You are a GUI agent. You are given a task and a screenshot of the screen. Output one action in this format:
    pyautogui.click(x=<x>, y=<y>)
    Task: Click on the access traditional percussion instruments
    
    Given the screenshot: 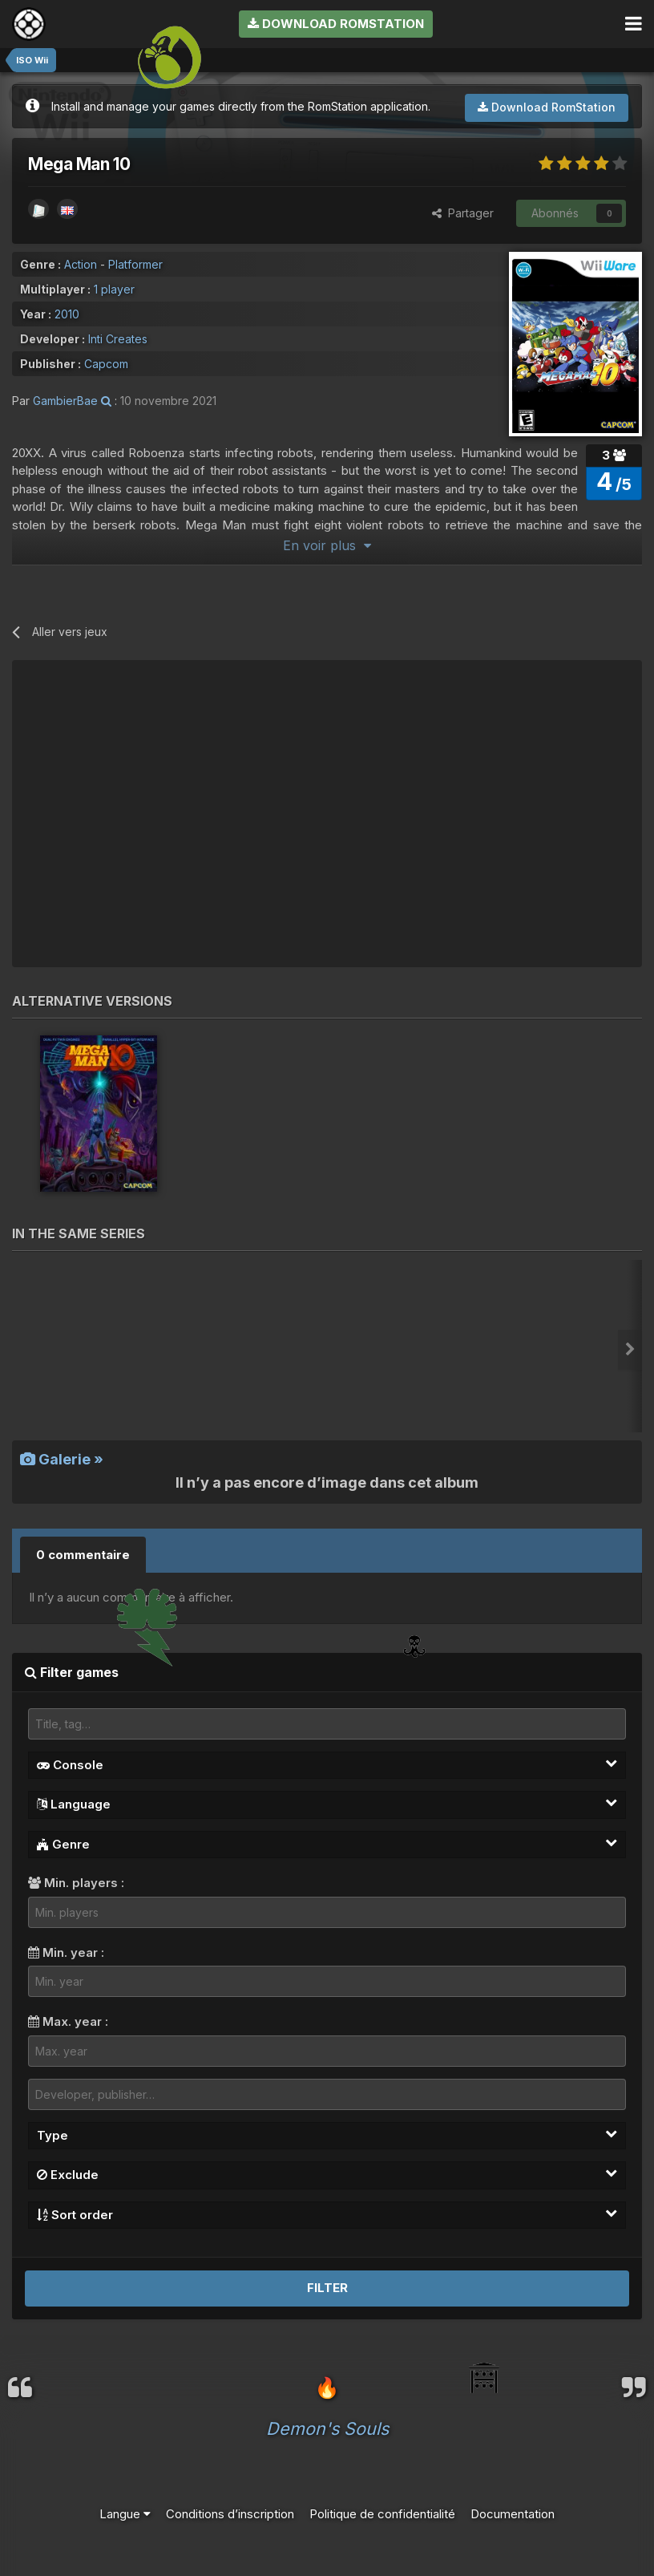 What is the action you would take?
    pyautogui.click(x=484, y=2378)
    